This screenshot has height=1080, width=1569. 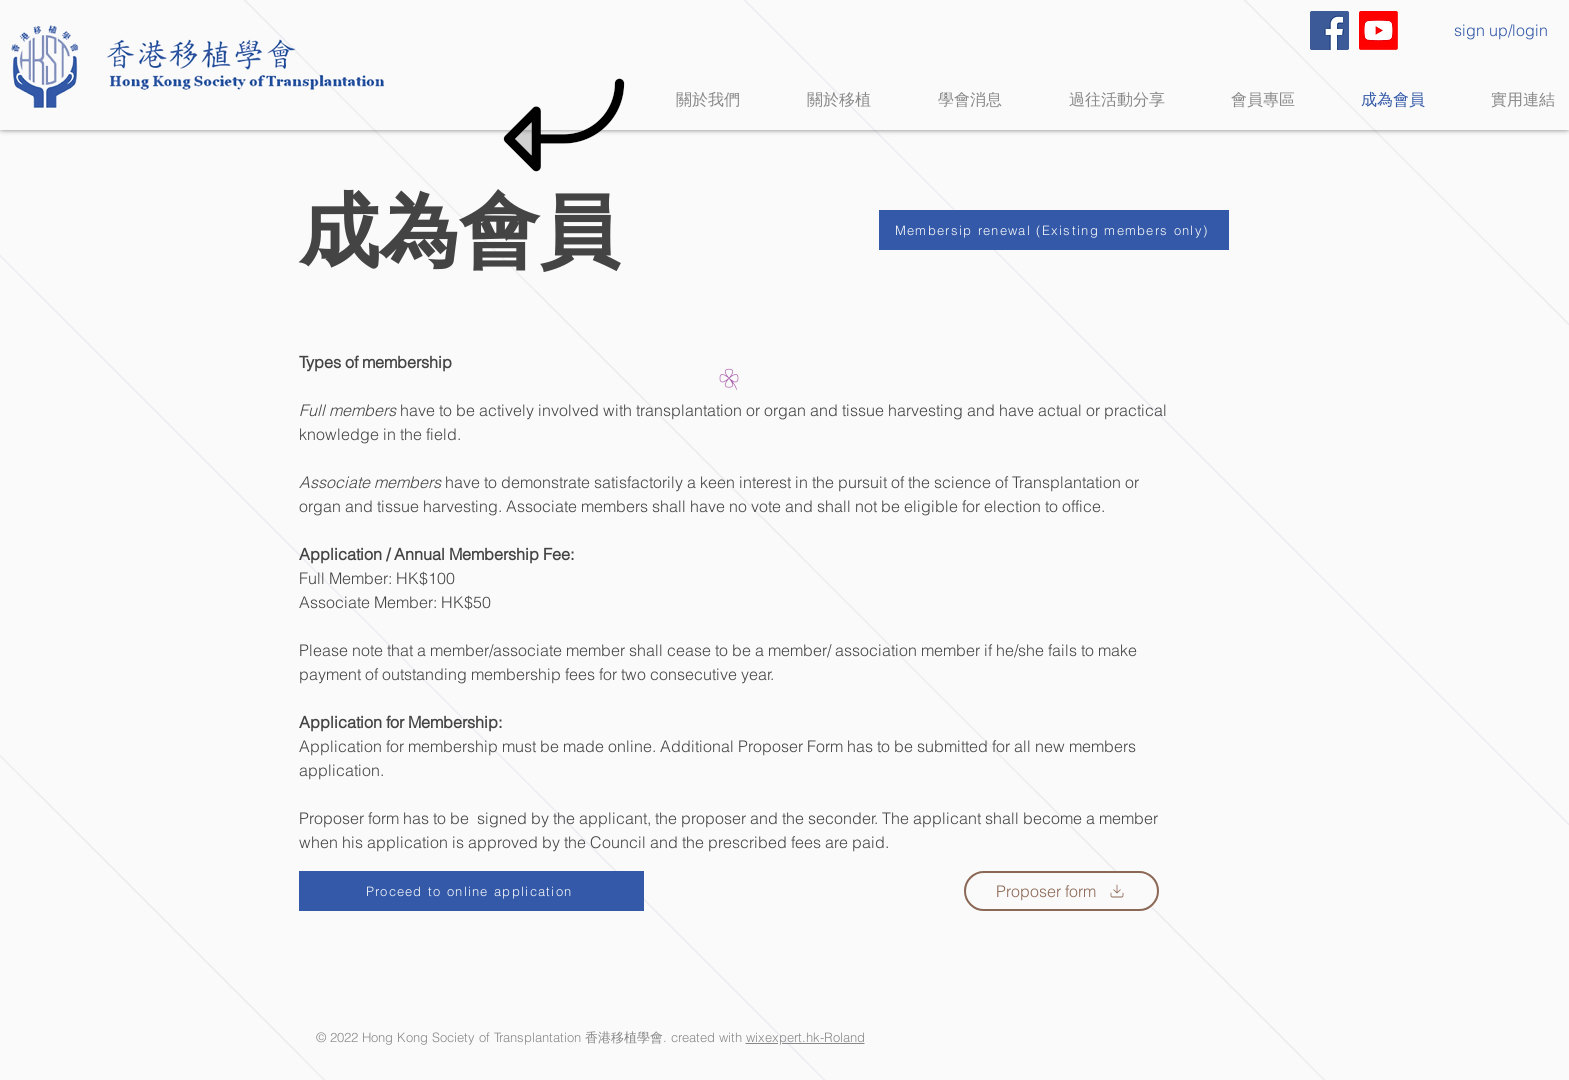 What do you see at coordinates (729, 379) in the screenshot?
I see `indicates luck or bonus reward feature` at bounding box center [729, 379].